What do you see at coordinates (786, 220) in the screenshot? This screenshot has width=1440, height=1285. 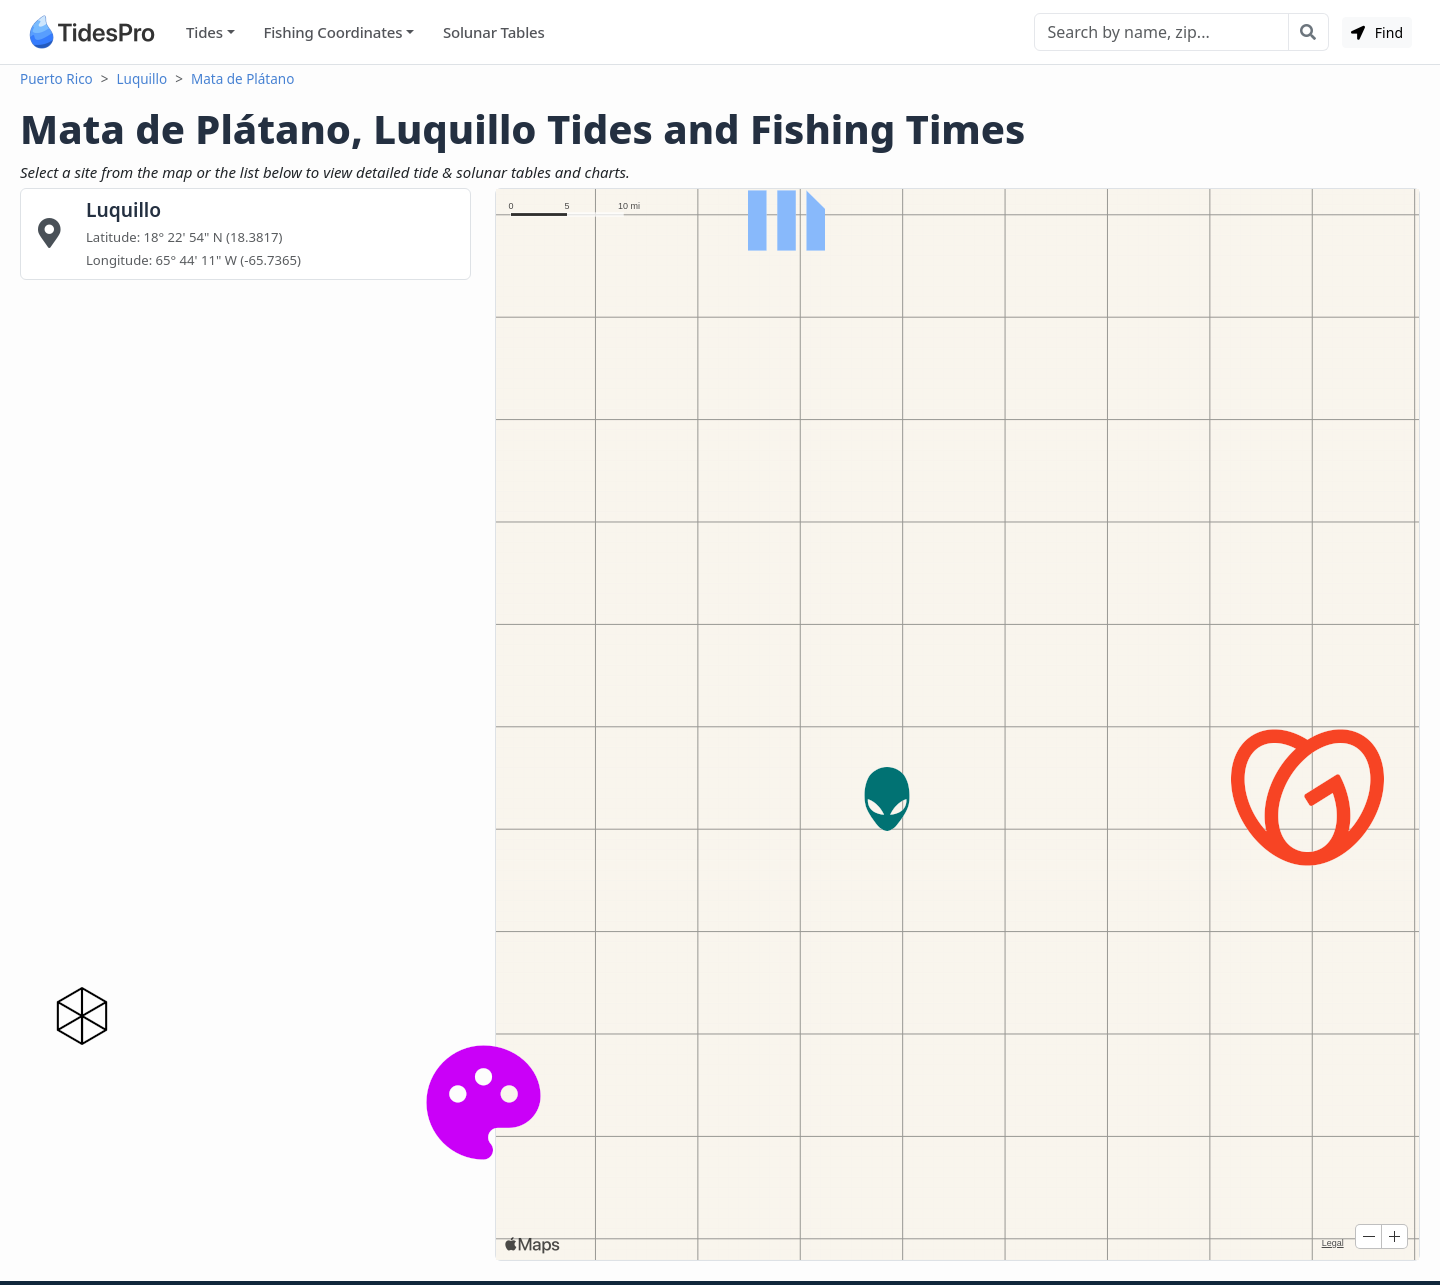 I see `microstrategy company logo` at bounding box center [786, 220].